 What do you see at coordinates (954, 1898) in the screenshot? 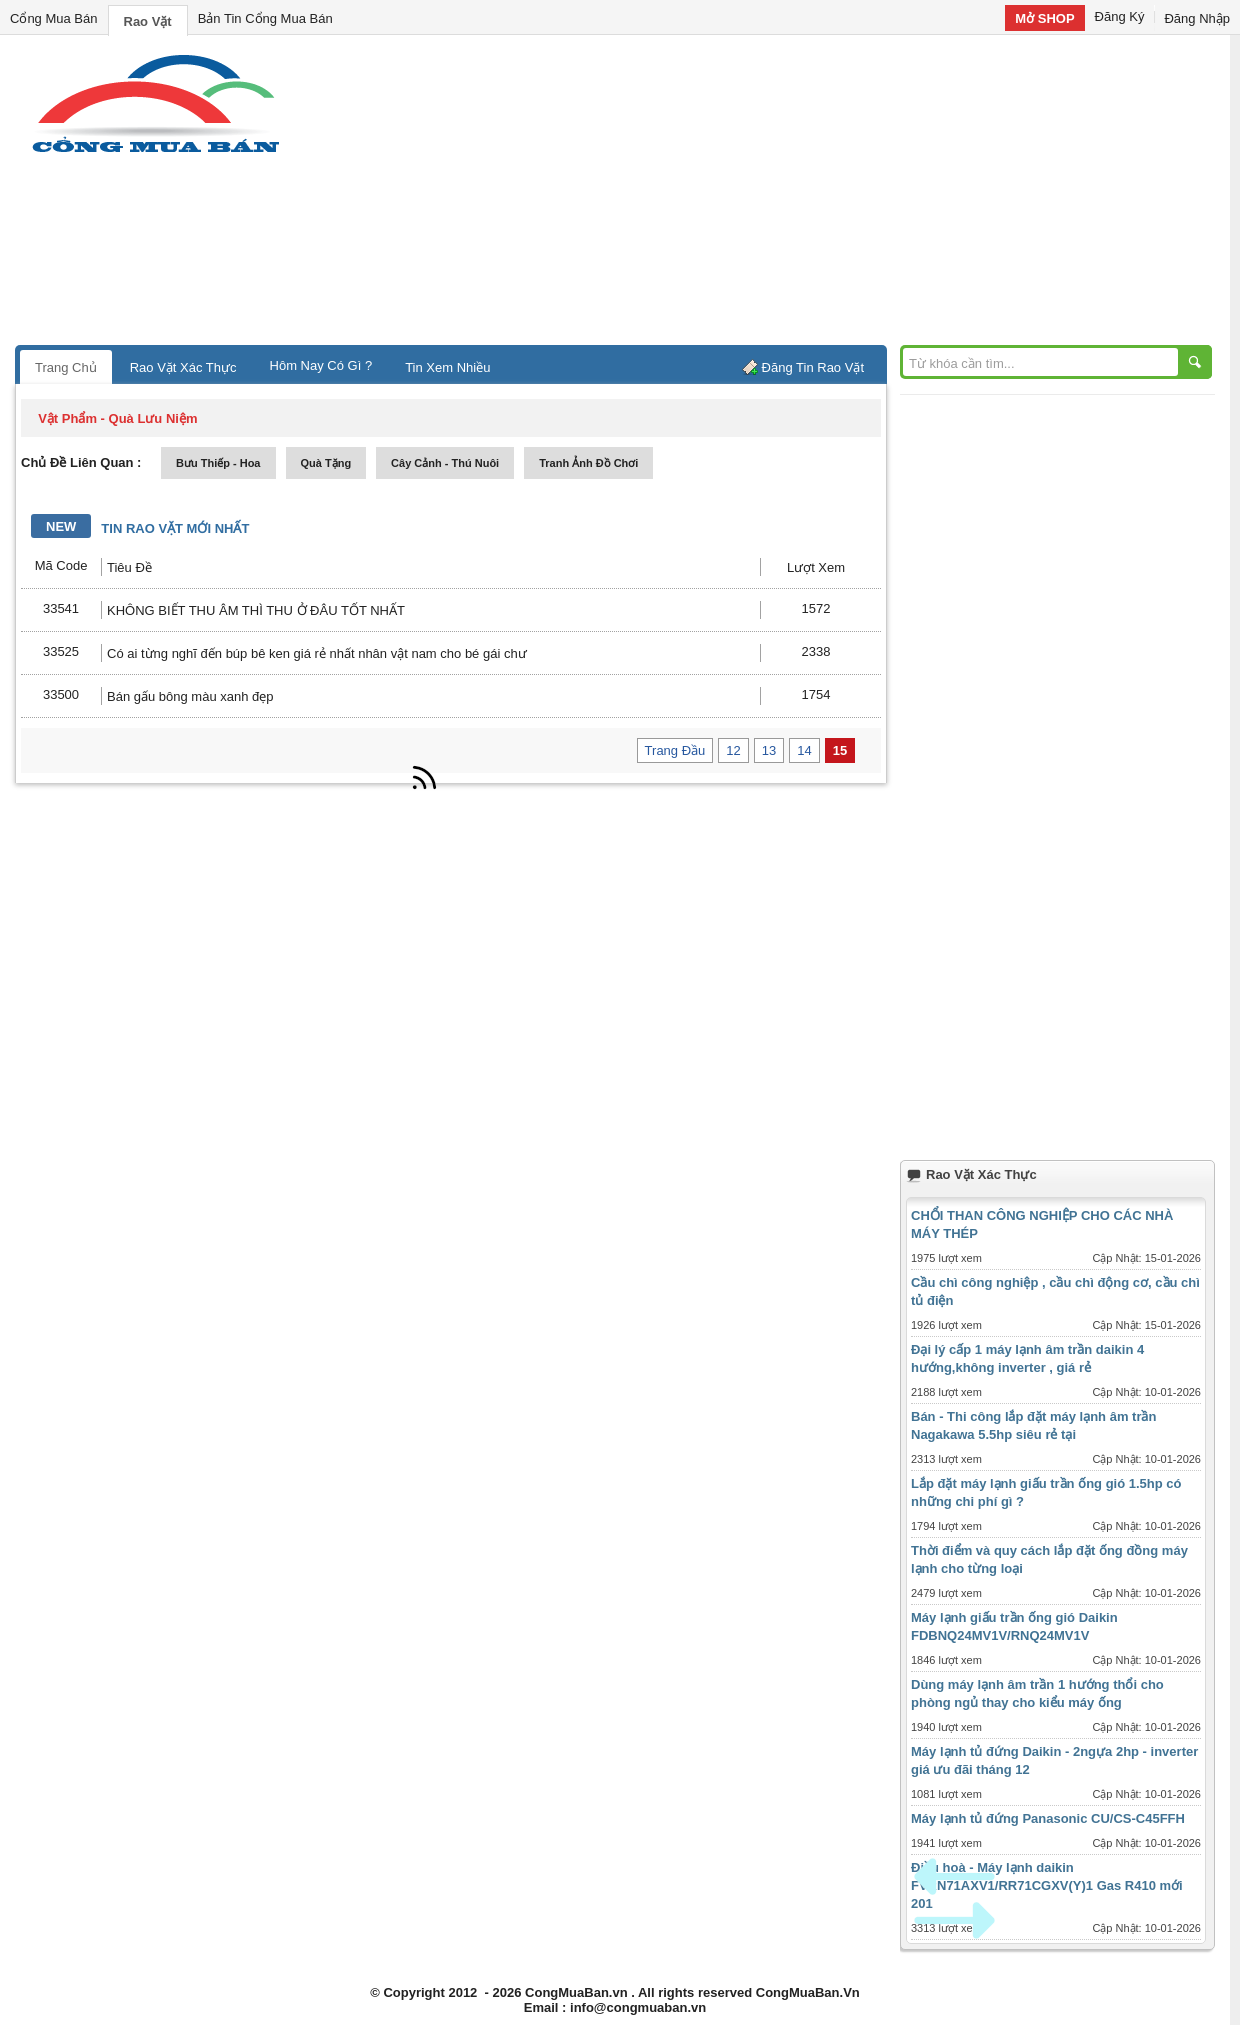
I see `swap or exchange items` at bounding box center [954, 1898].